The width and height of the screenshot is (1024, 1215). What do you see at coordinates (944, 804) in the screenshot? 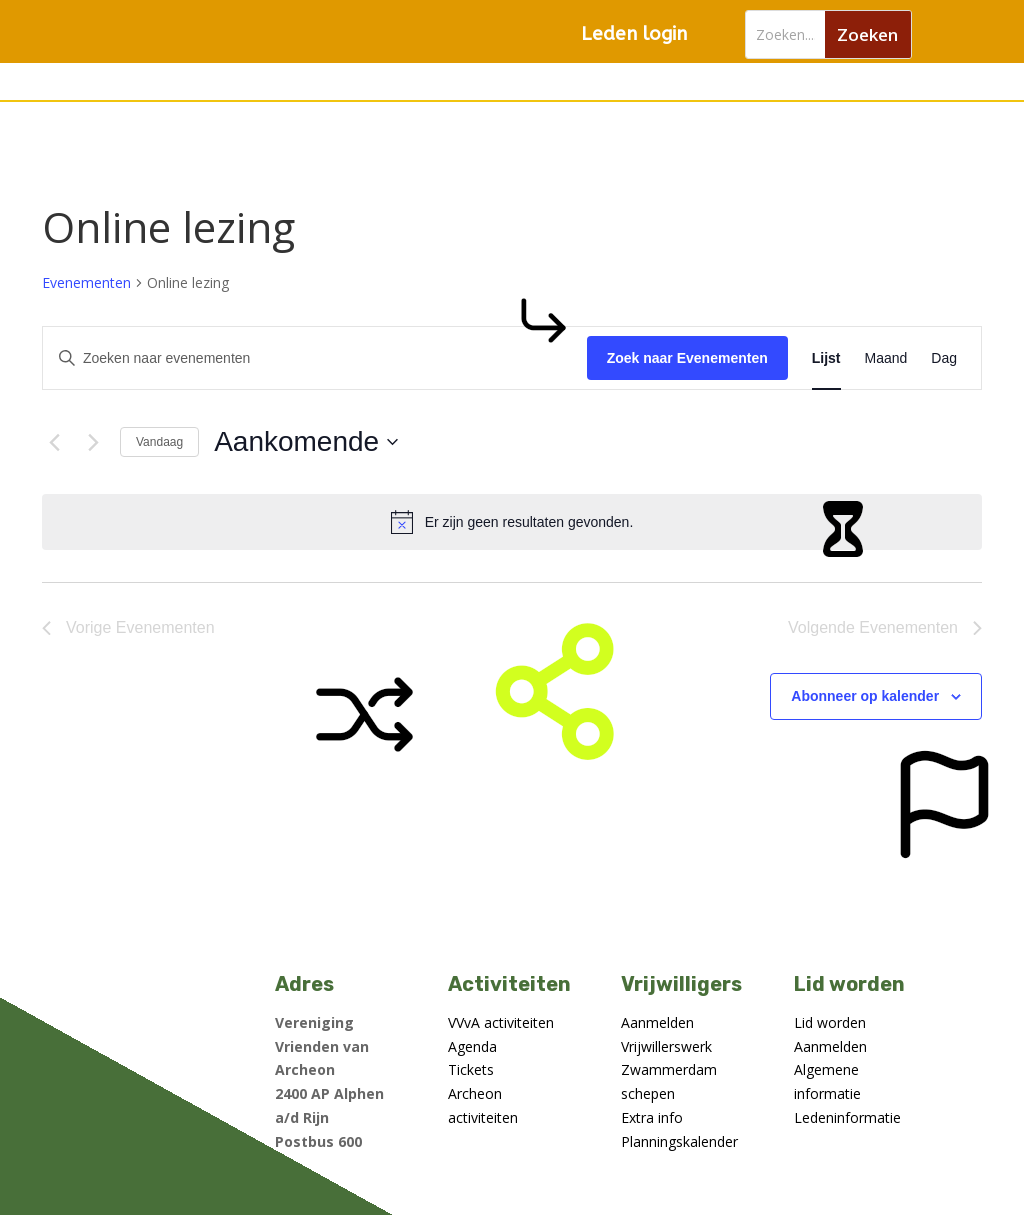
I see `flag or bookmark an item for follow-up` at bounding box center [944, 804].